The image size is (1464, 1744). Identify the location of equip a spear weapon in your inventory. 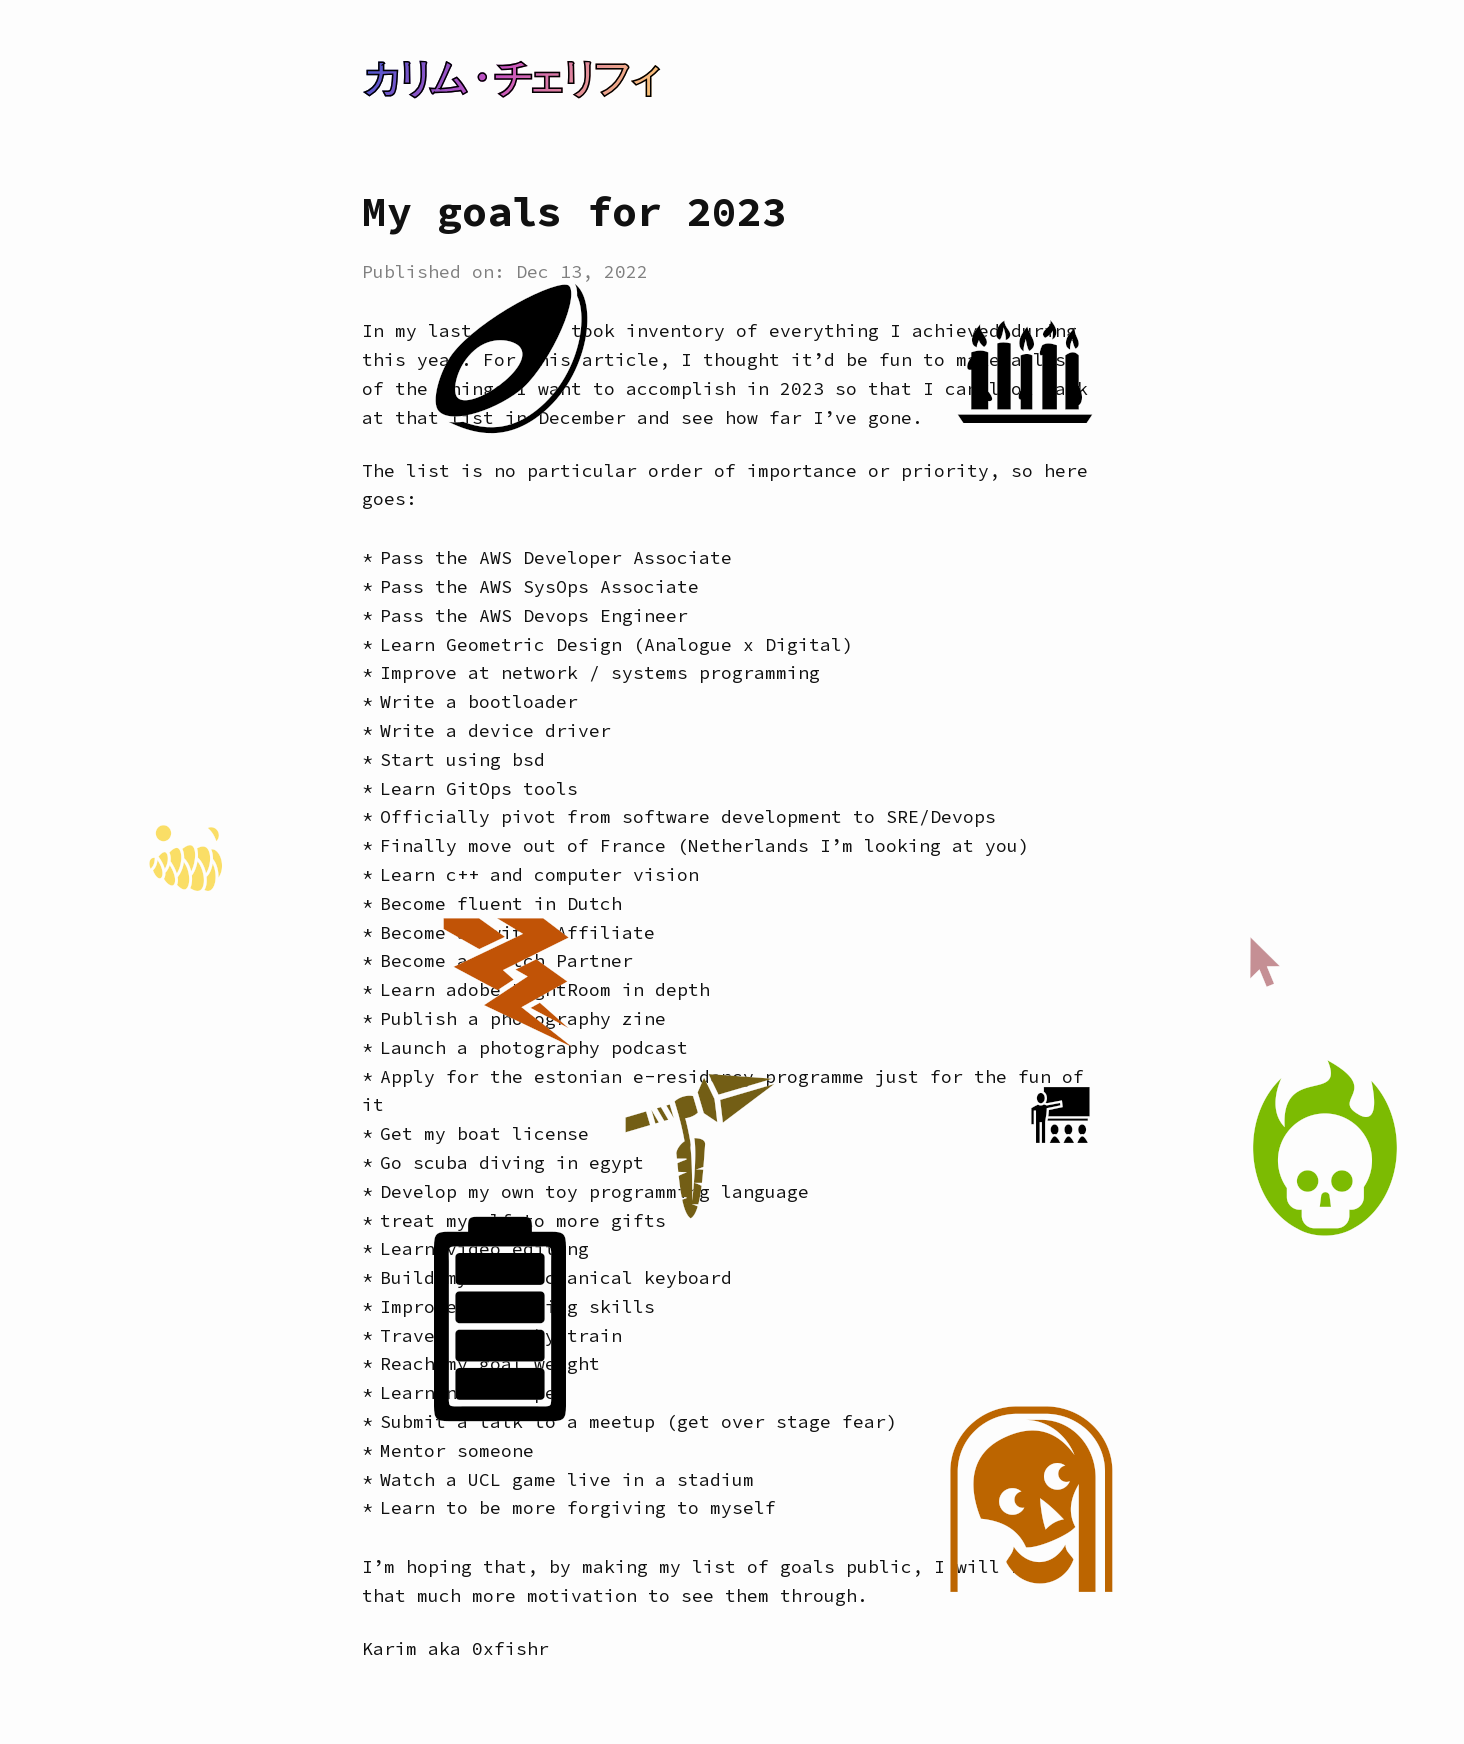
(699, 1145).